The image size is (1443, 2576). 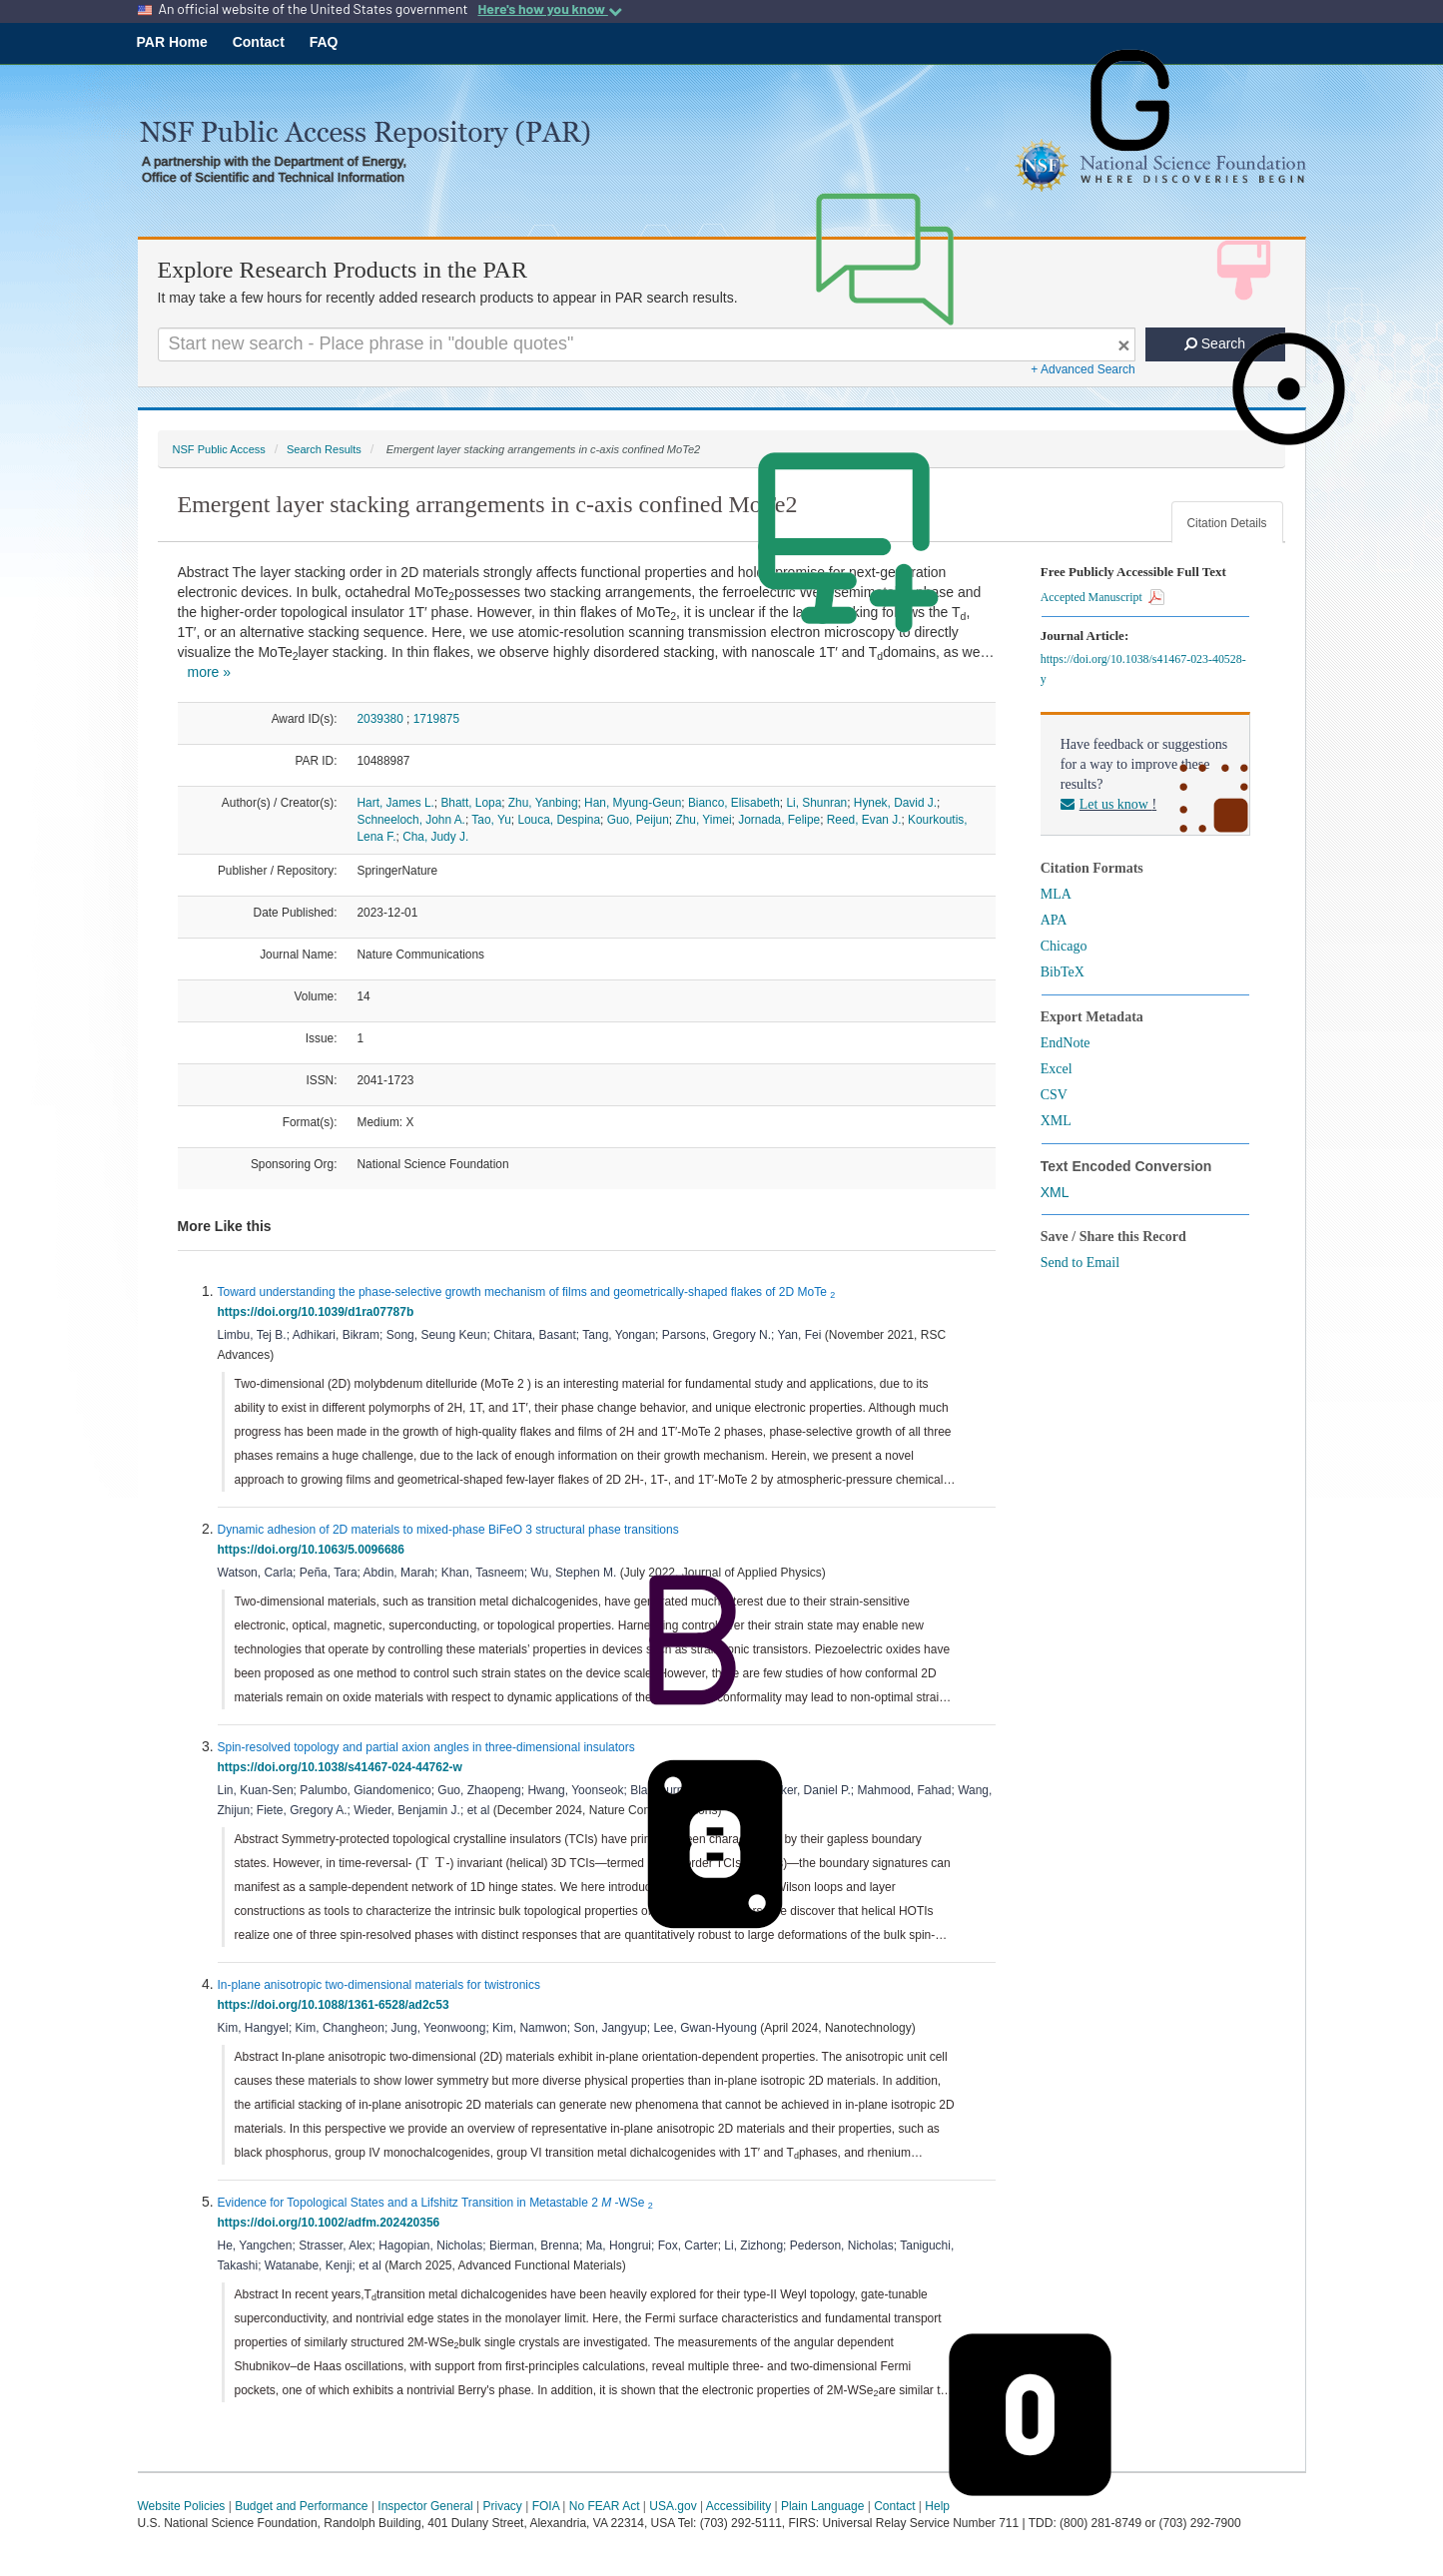 What do you see at coordinates (1129, 100) in the screenshot?
I see `represents the letter G in text or typography tools` at bounding box center [1129, 100].